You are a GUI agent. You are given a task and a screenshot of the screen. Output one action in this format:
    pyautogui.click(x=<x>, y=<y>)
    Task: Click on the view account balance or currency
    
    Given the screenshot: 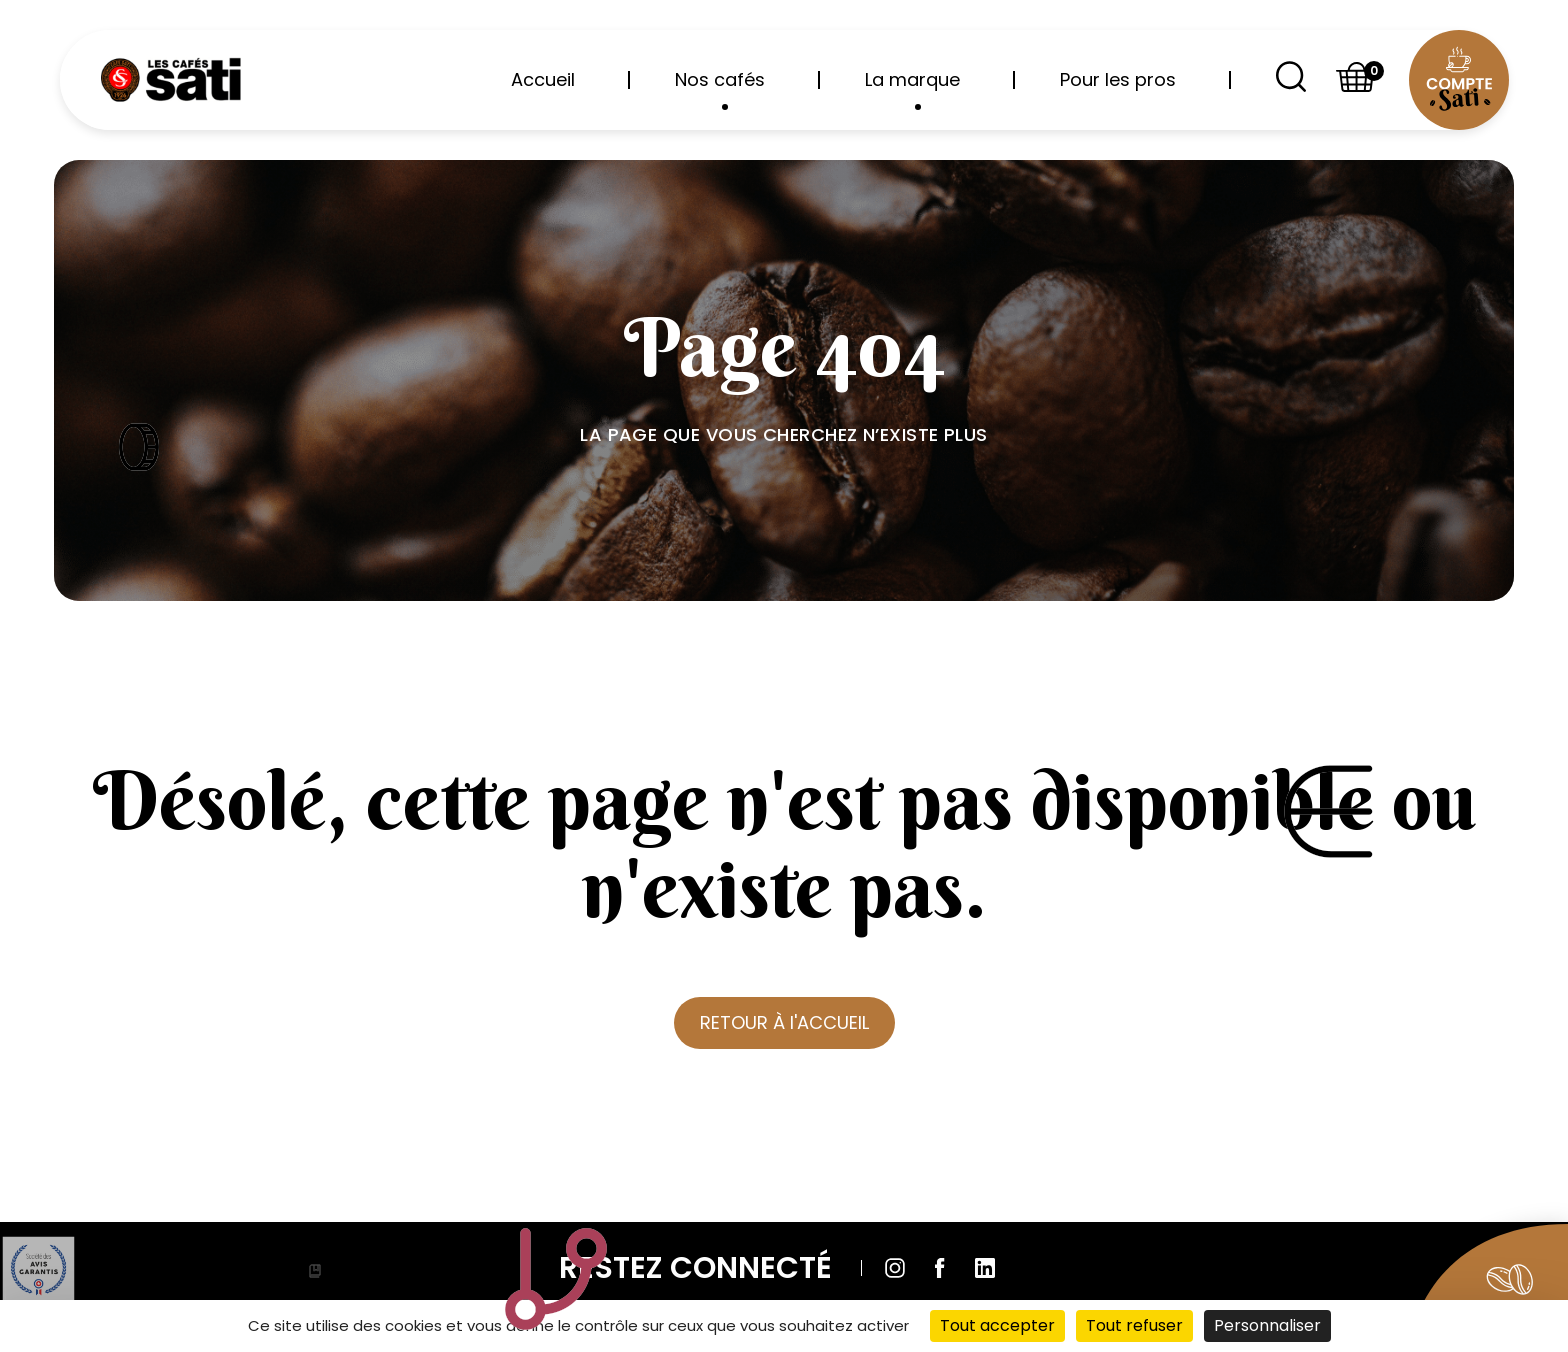 What is the action you would take?
    pyautogui.click(x=139, y=447)
    